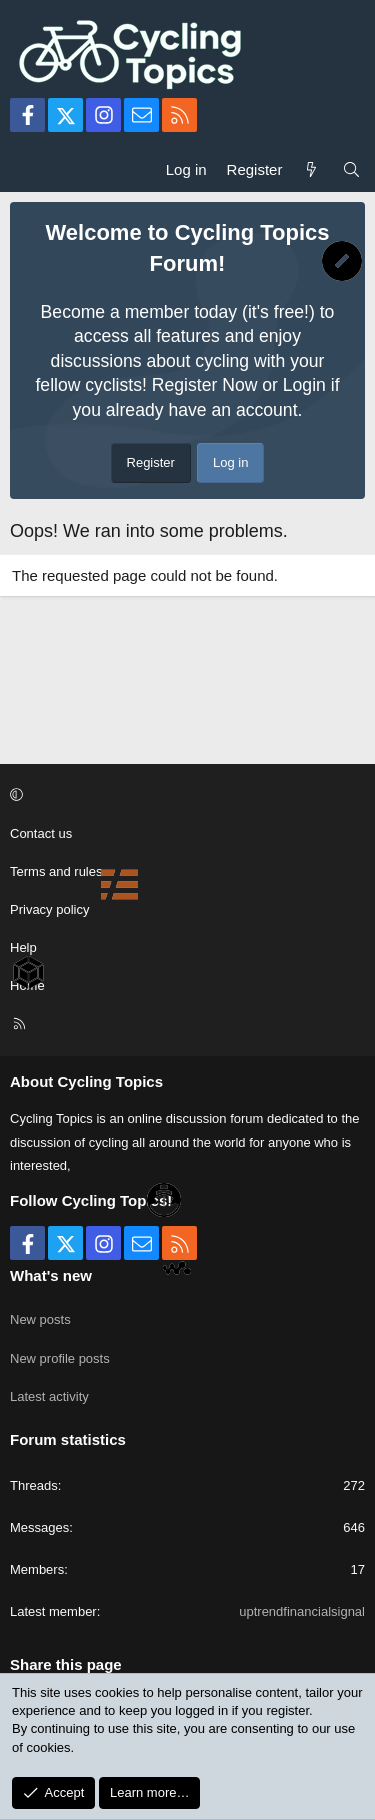 Image resolution: width=375 pixels, height=1820 pixels. Describe the element at coordinates (342, 261) in the screenshot. I see `access compass or navigation features` at that location.